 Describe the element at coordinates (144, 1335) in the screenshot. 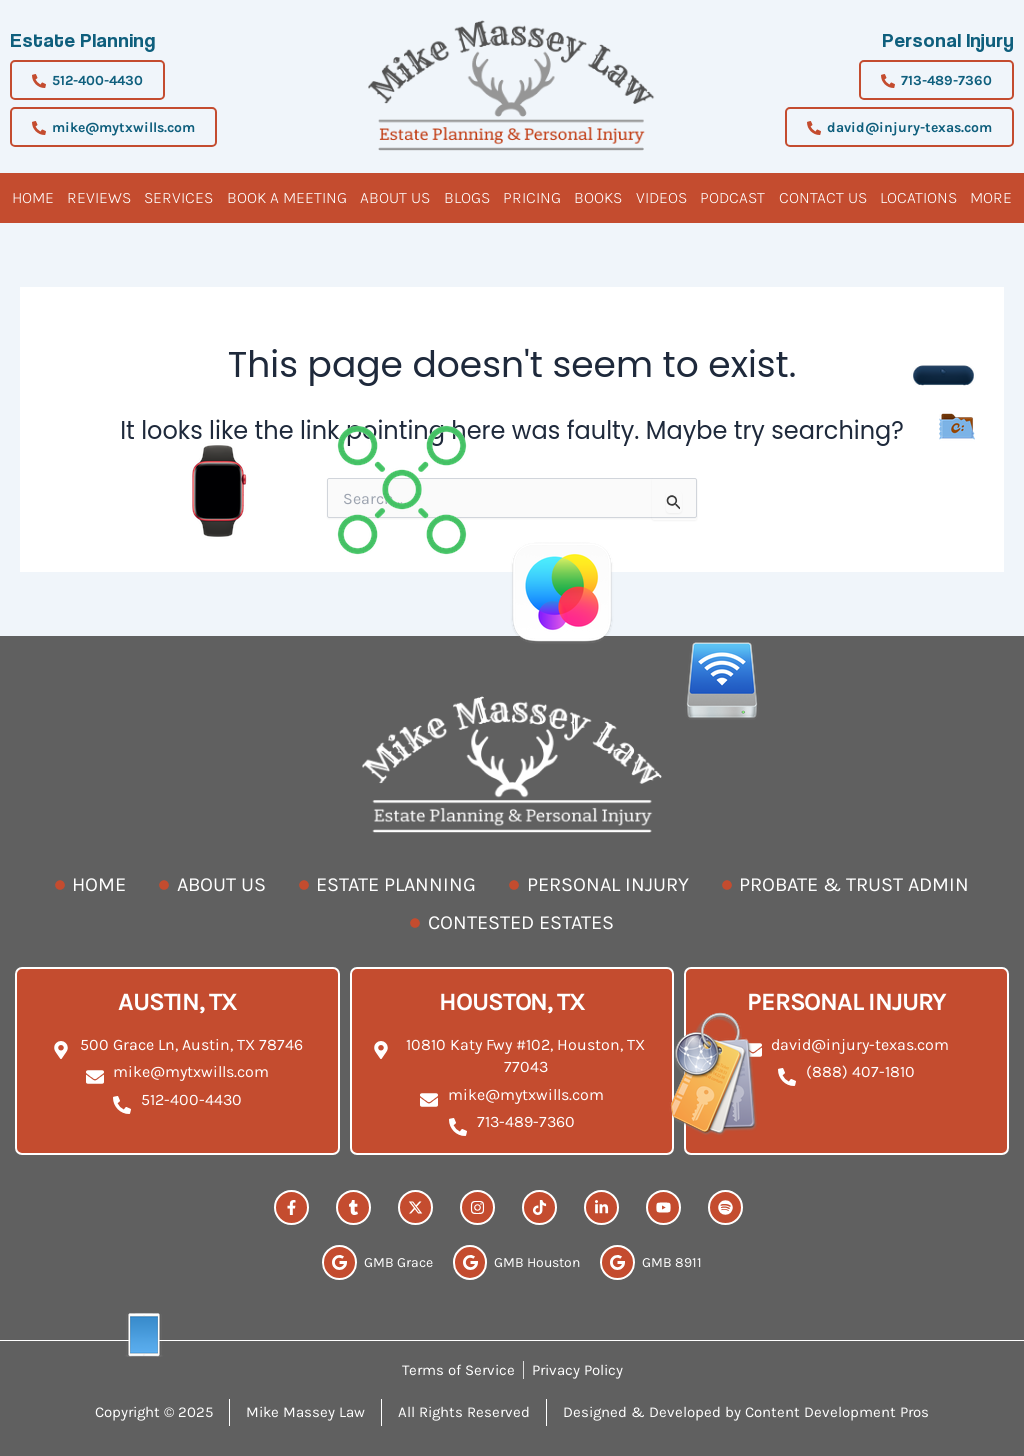

I see `iPad Pro with cellular connectivity` at that location.